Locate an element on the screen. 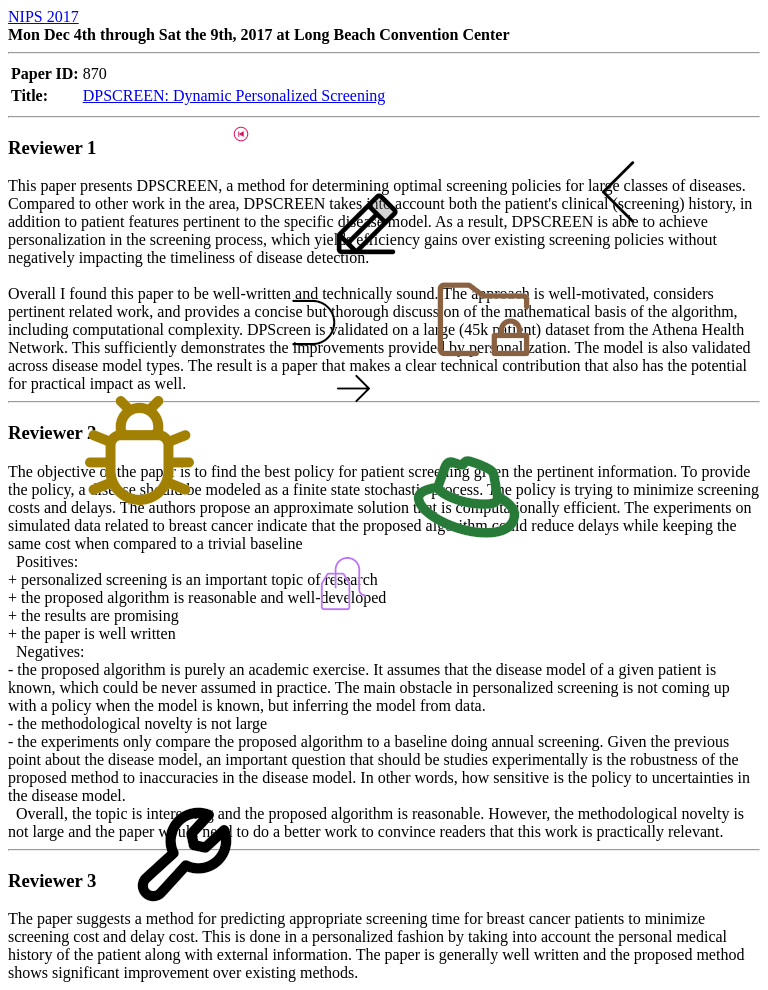 The height and width of the screenshot is (990, 768). access a password-protected folder is located at coordinates (483, 317).